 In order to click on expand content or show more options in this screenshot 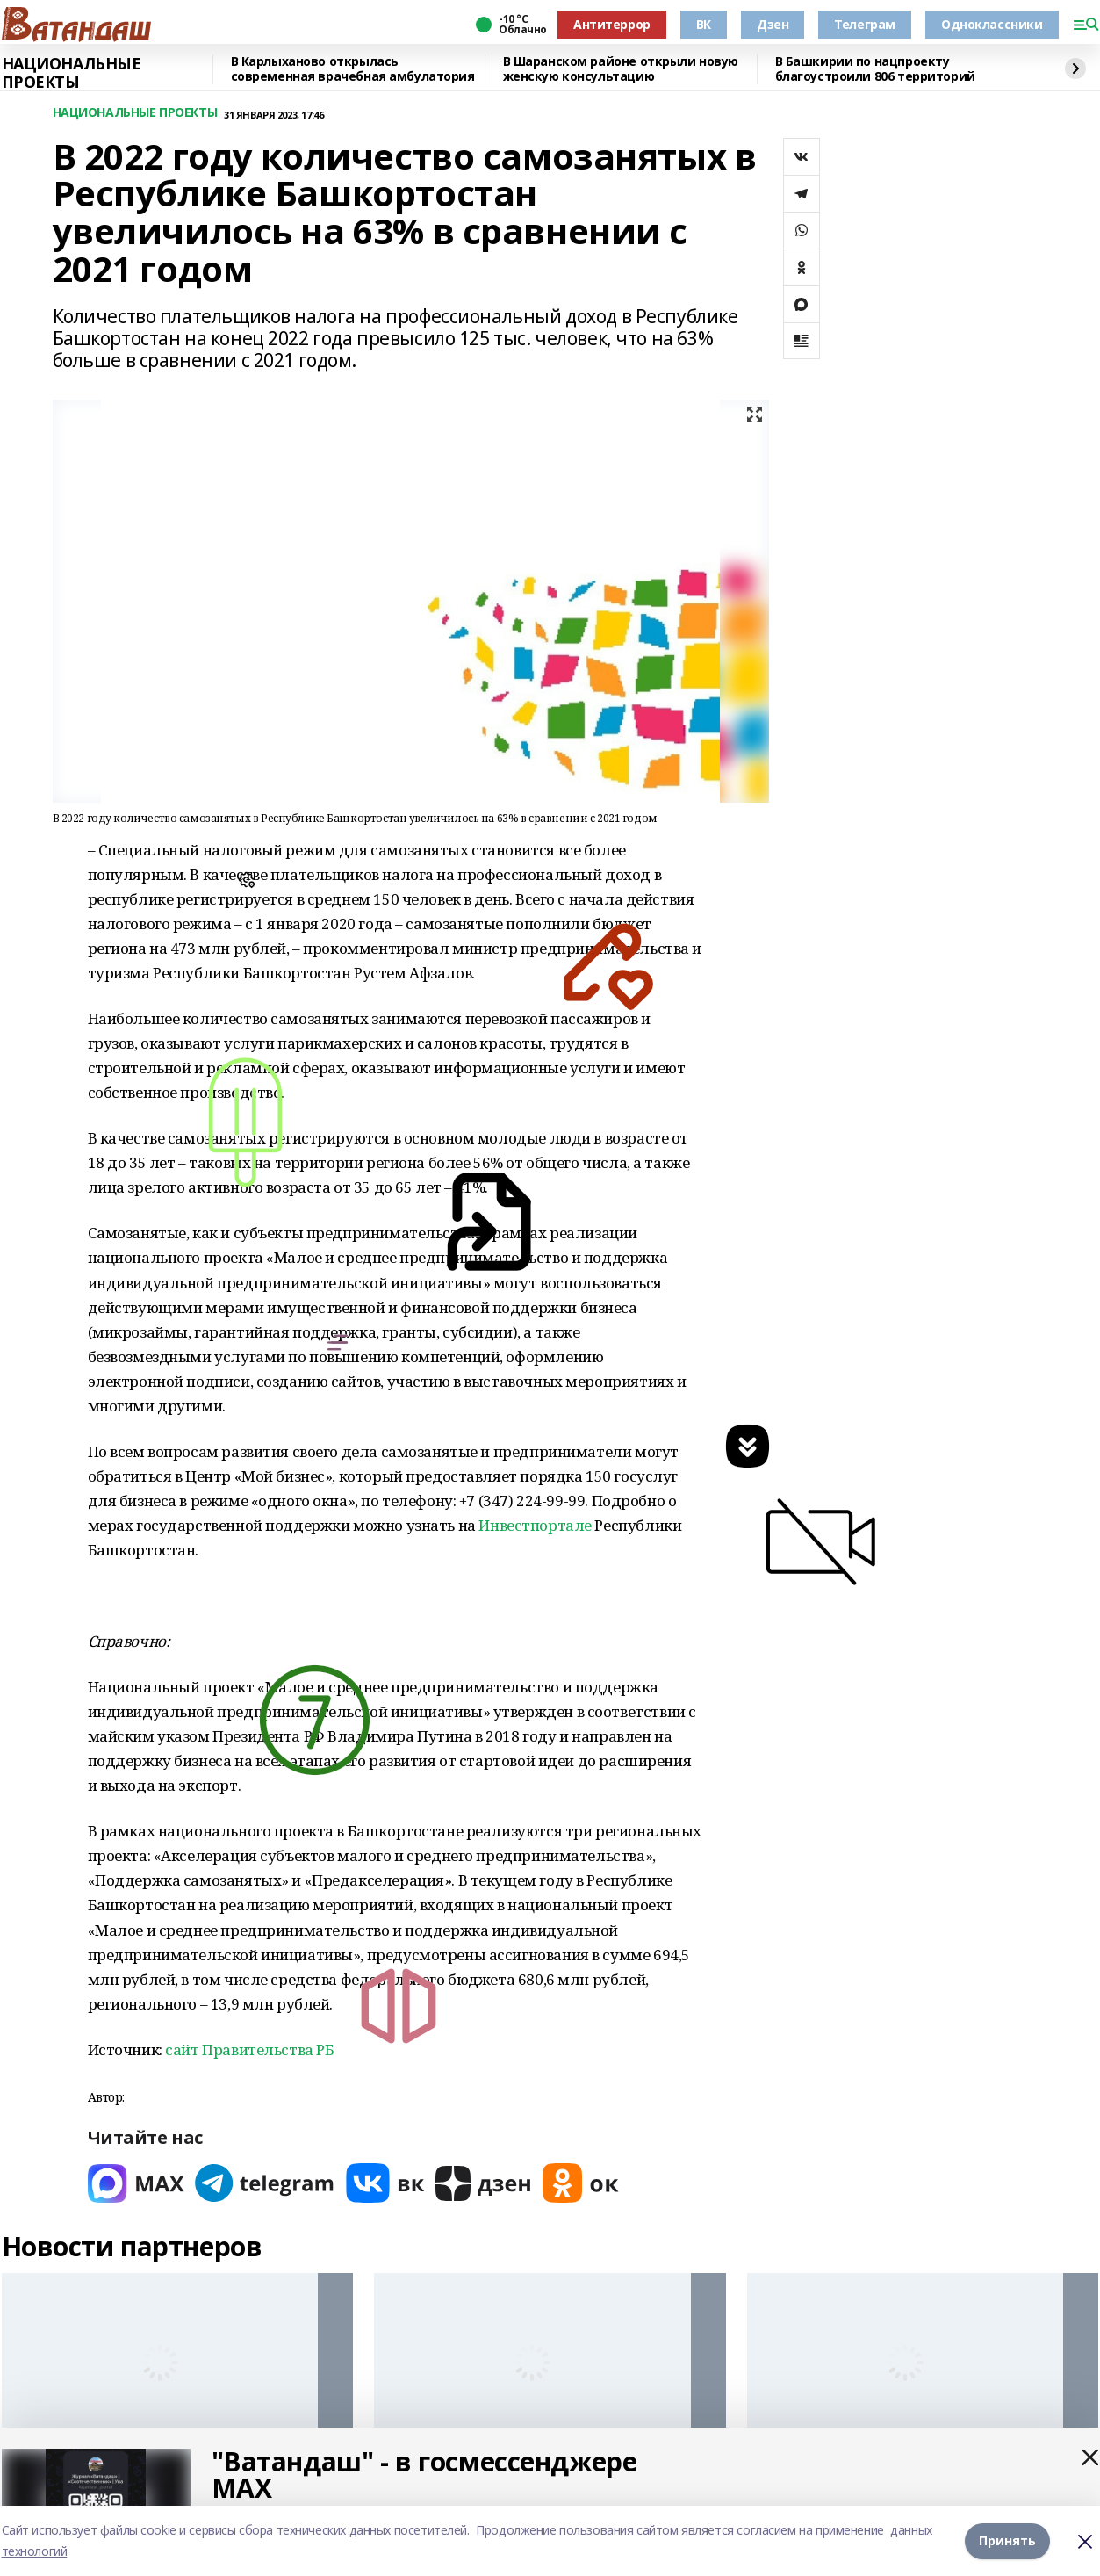, I will do `click(747, 1446)`.